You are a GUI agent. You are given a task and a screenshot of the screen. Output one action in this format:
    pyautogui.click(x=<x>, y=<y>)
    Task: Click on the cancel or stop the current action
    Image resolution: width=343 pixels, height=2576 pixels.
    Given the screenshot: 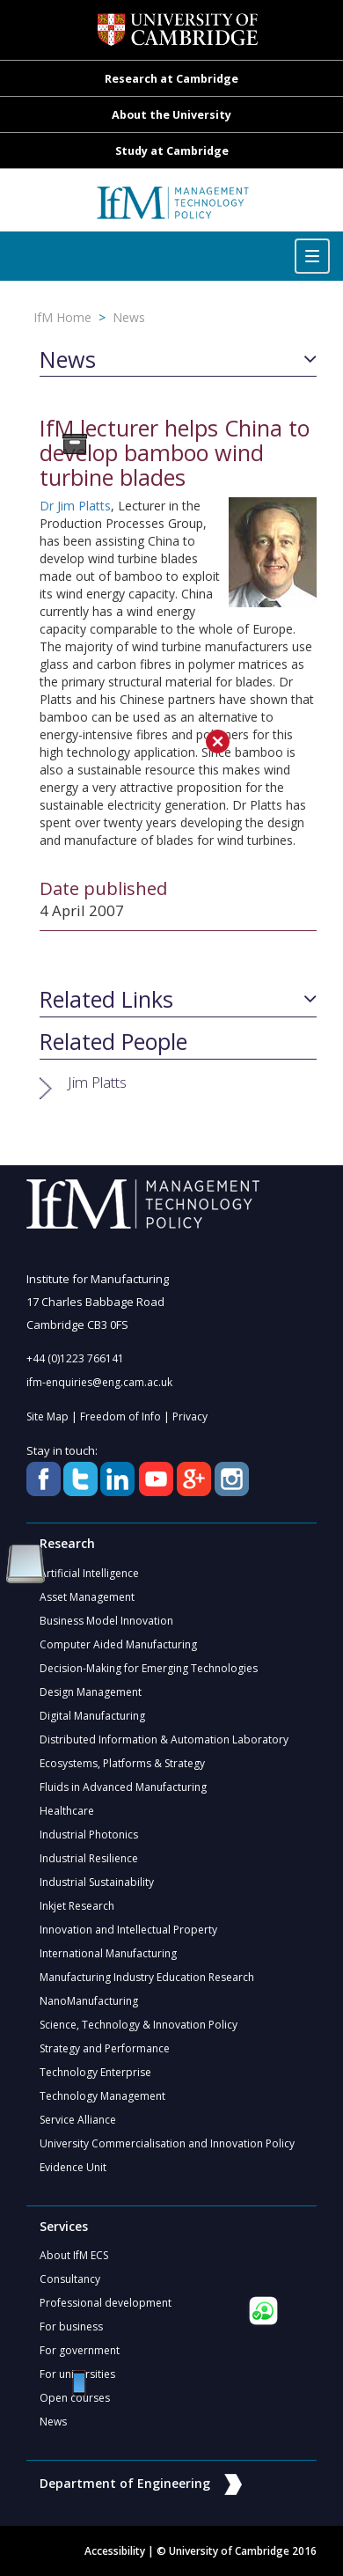 What is the action you would take?
    pyautogui.click(x=217, y=741)
    